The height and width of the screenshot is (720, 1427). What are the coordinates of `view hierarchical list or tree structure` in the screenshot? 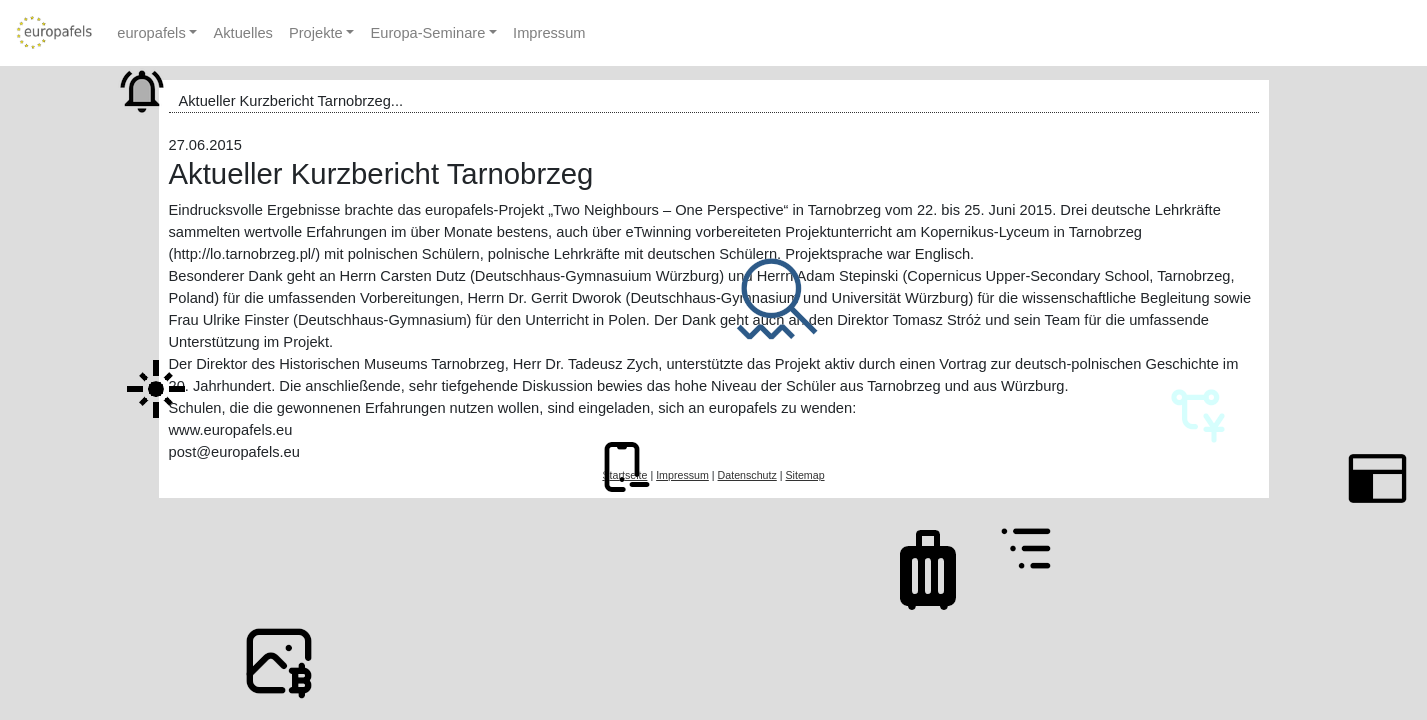 It's located at (1024, 548).